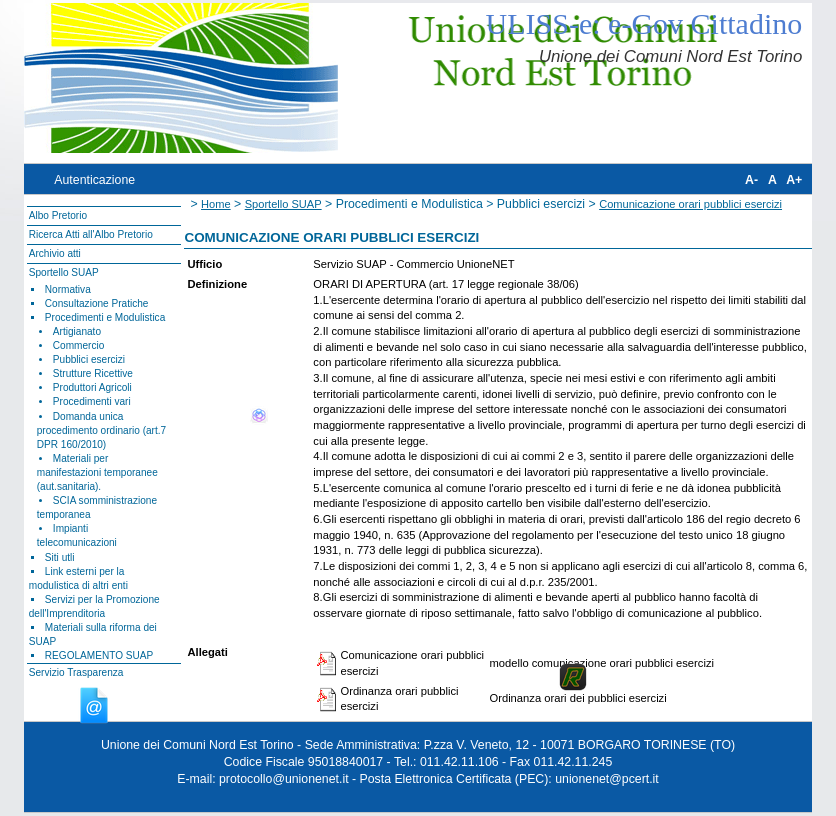  Describe the element at coordinates (573, 677) in the screenshot. I see `launch Command & Conquer: Red Alert 2` at that location.